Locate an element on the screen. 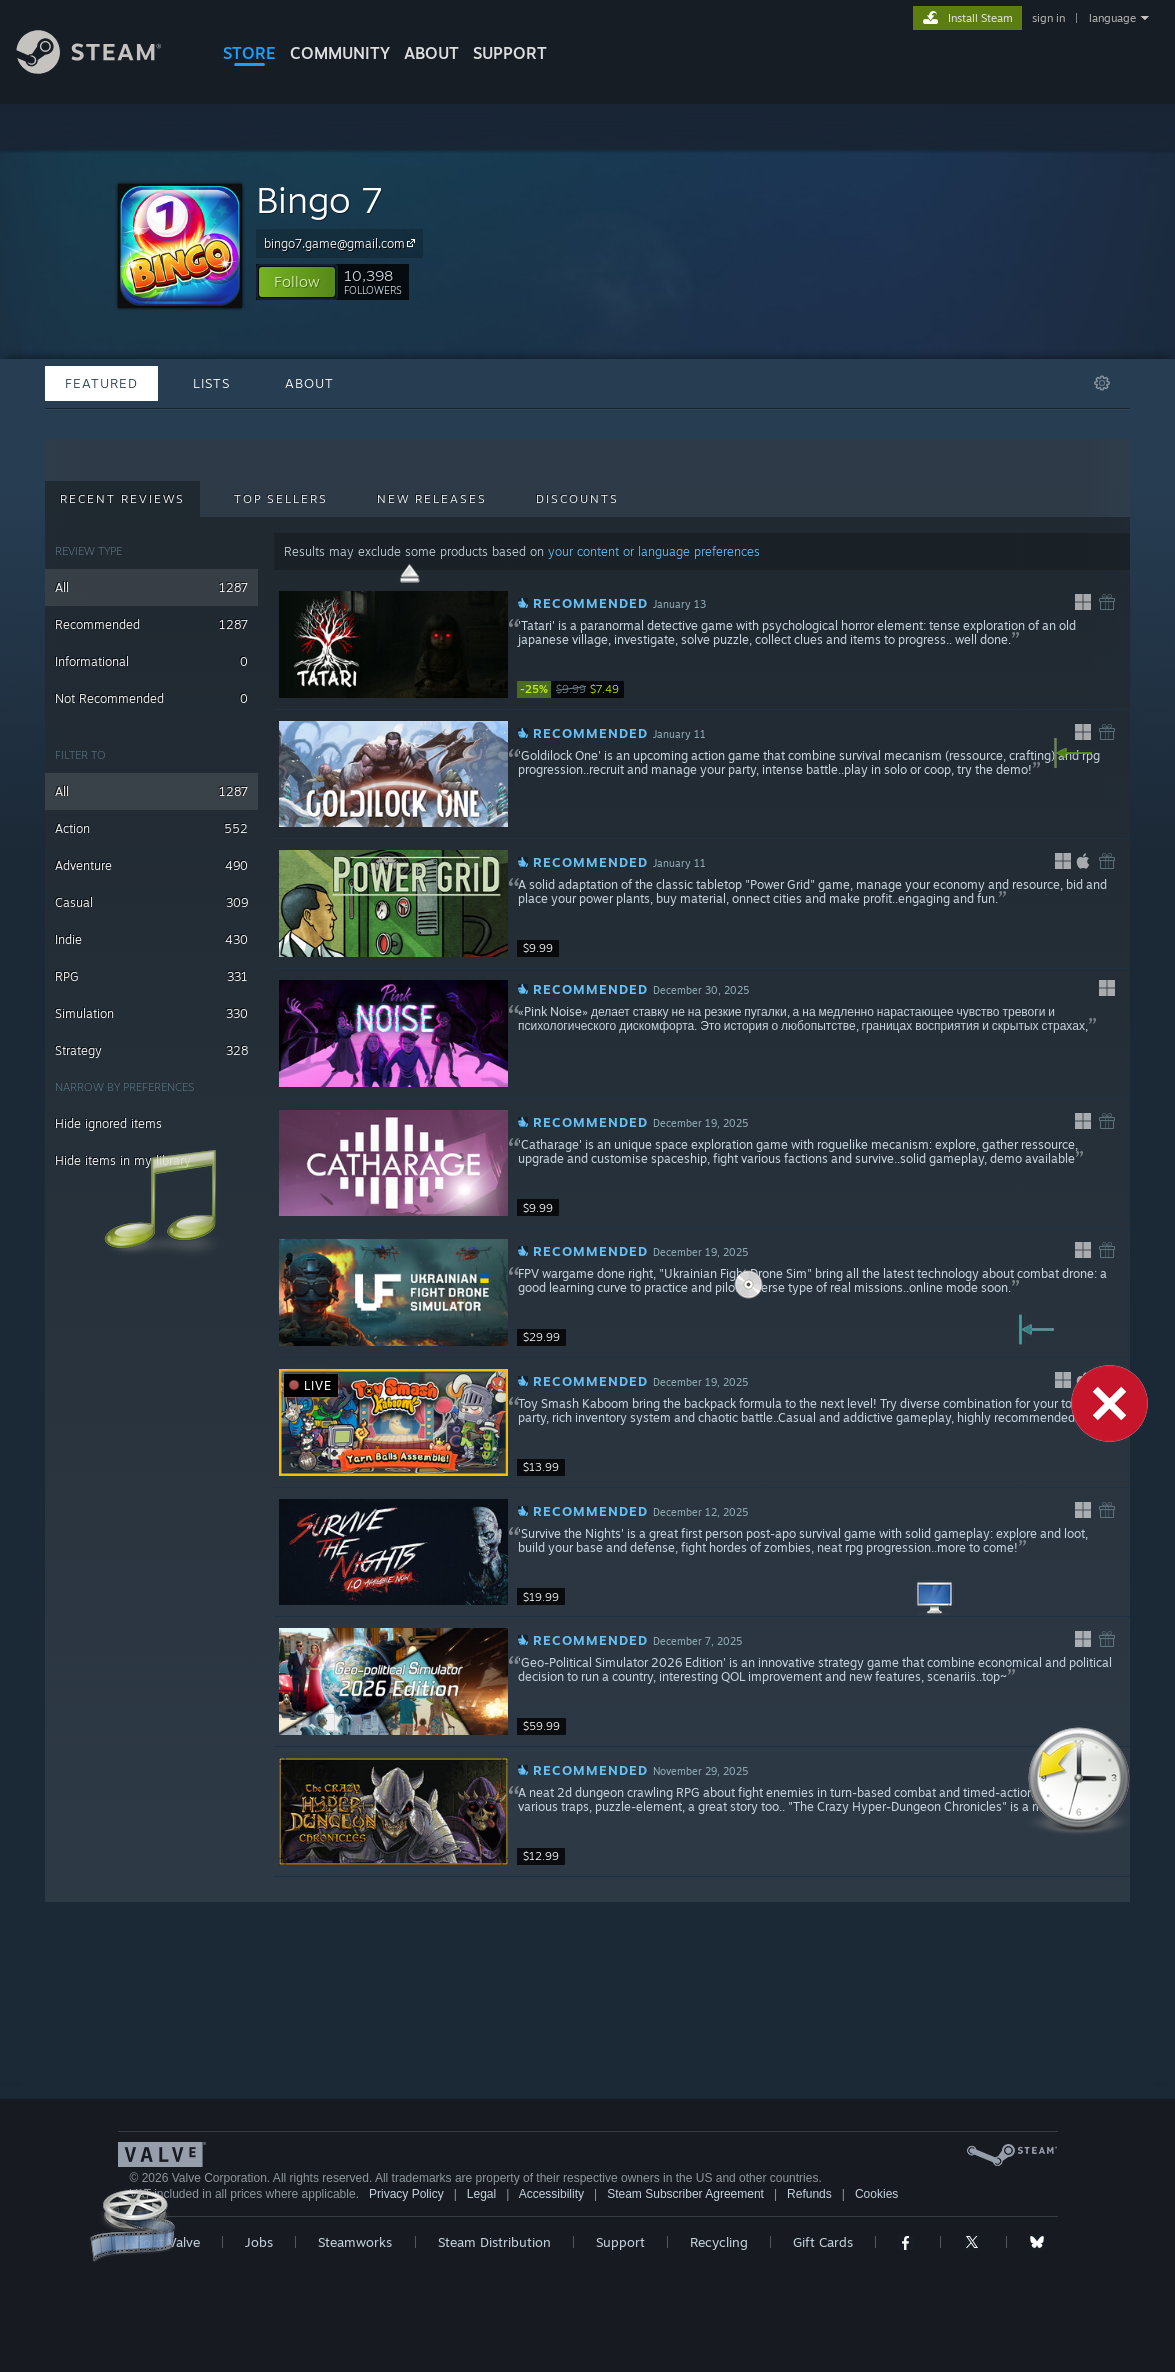 This screenshot has height=2372, width=1175. cancel or clear a calculation is located at coordinates (1109, 1403).